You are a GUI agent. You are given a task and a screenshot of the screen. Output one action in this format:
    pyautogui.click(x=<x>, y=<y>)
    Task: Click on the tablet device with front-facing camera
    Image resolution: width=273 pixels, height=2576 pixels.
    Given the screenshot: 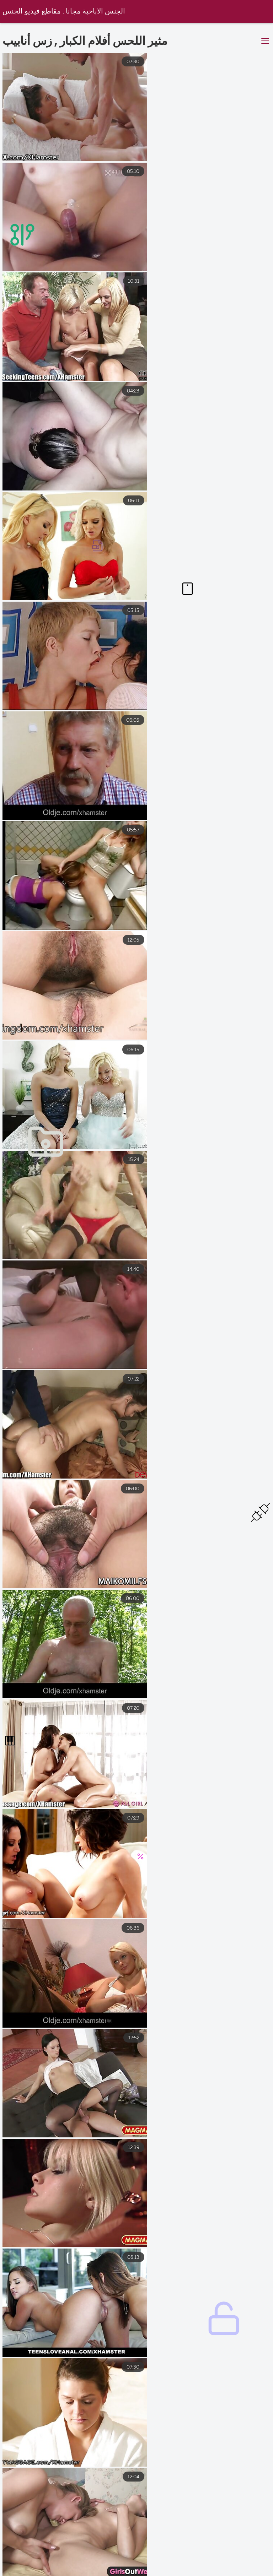 What is the action you would take?
    pyautogui.click(x=187, y=589)
    